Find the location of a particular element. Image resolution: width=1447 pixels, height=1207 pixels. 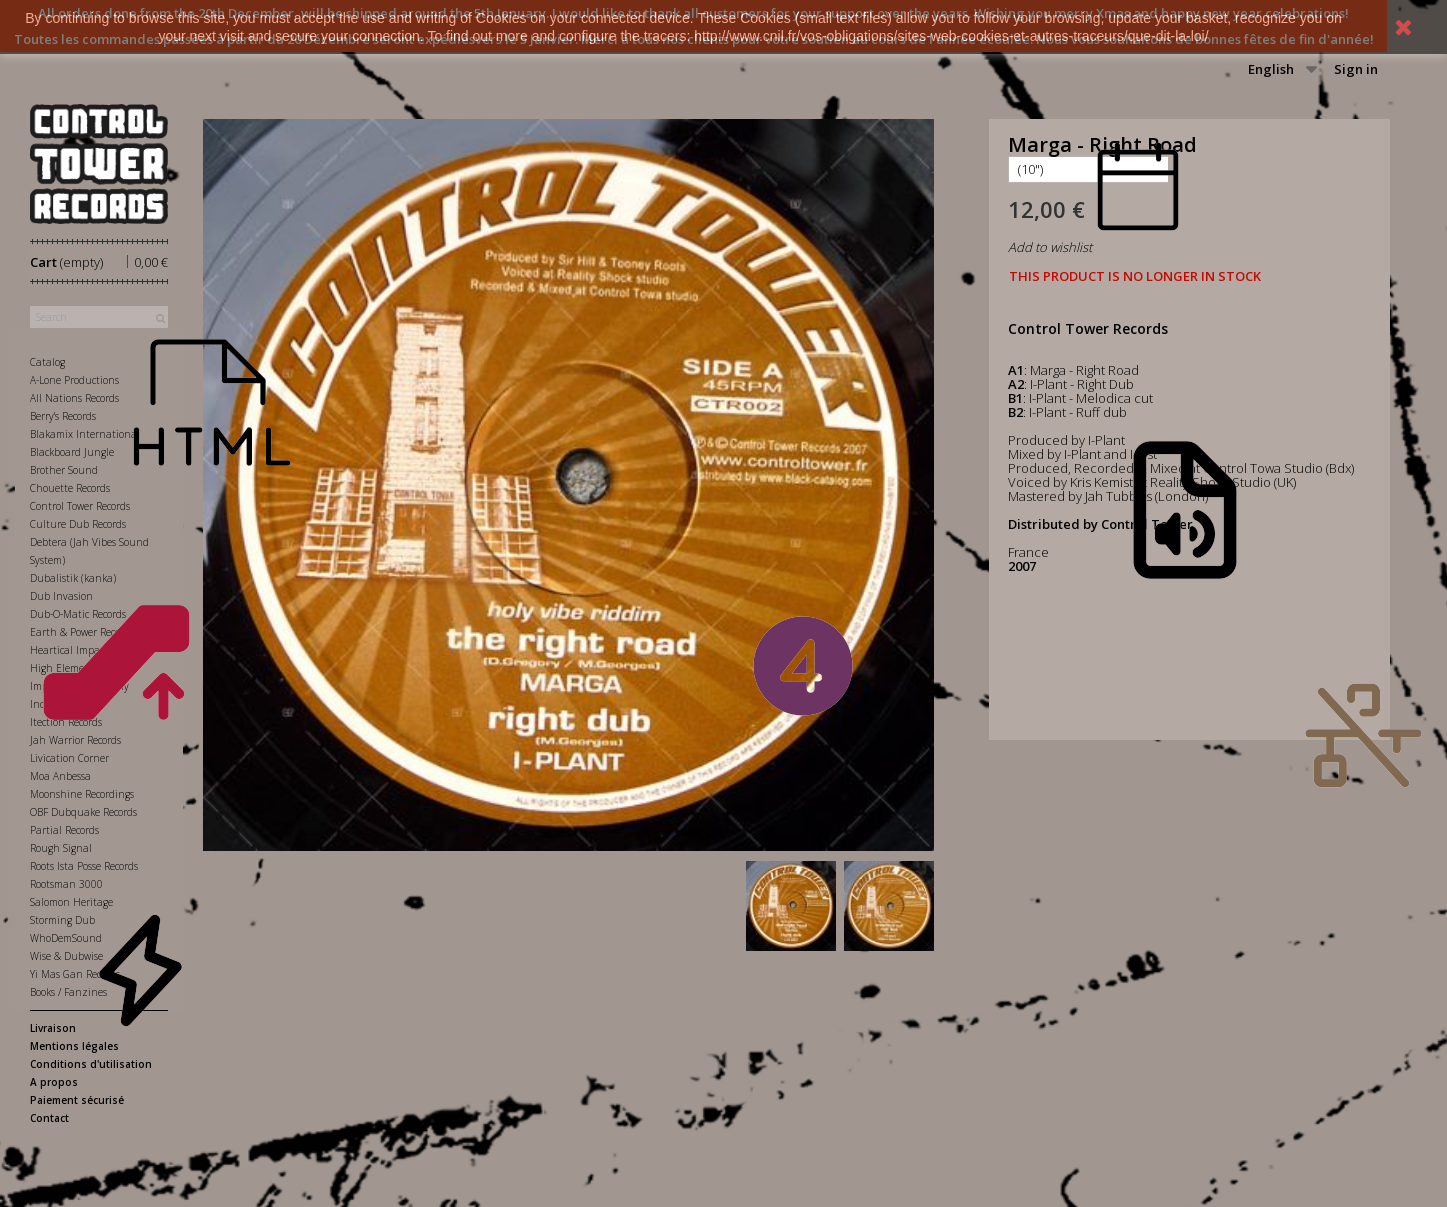

indicates escalator going up is located at coordinates (116, 662).